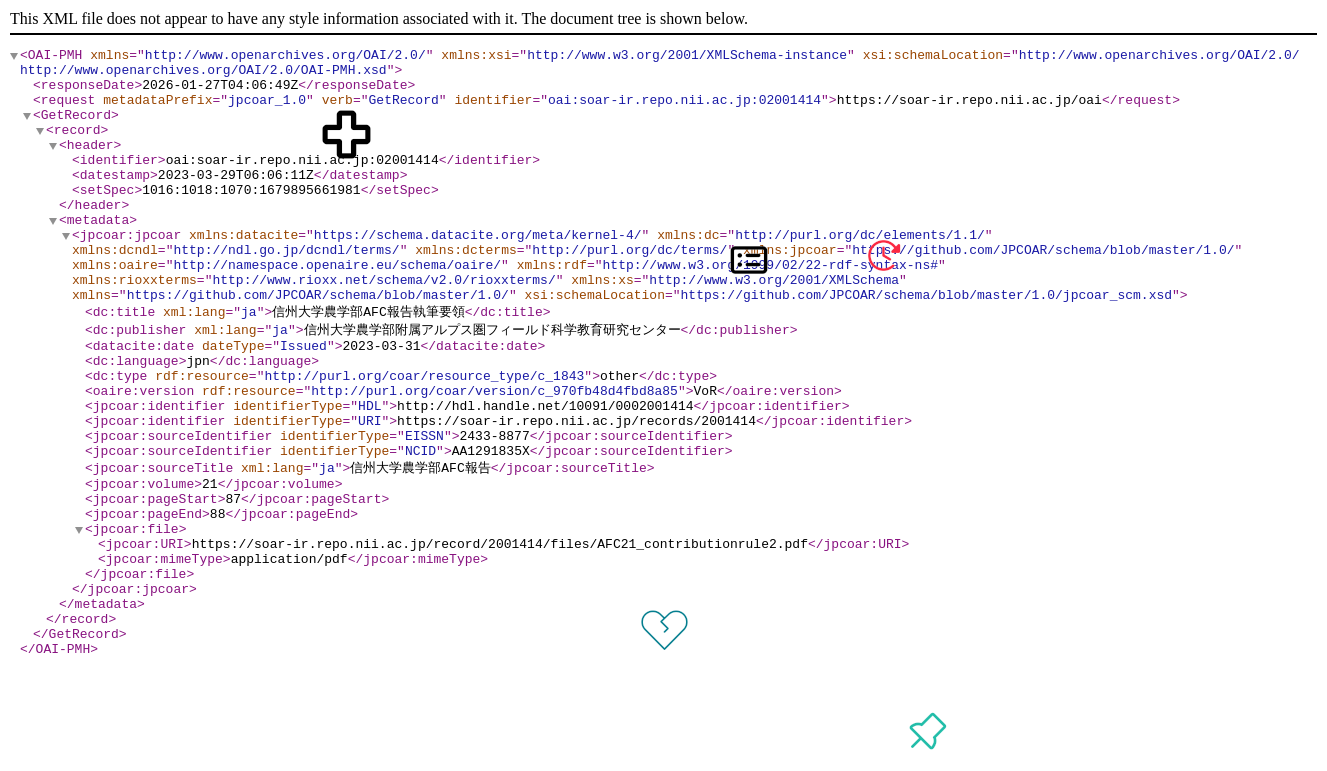  I want to click on view list details or summary, so click(749, 260).